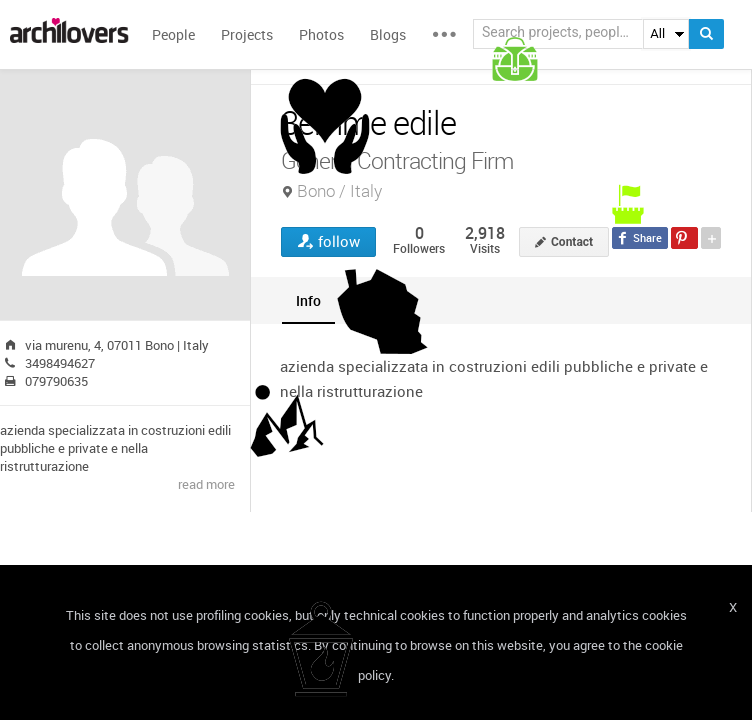 The height and width of the screenshot is (720, 752). What do you see at coordinates (382, 311) in the screenshot?
I see `select tanzania as your country or region` at bounding box center [382, 311].